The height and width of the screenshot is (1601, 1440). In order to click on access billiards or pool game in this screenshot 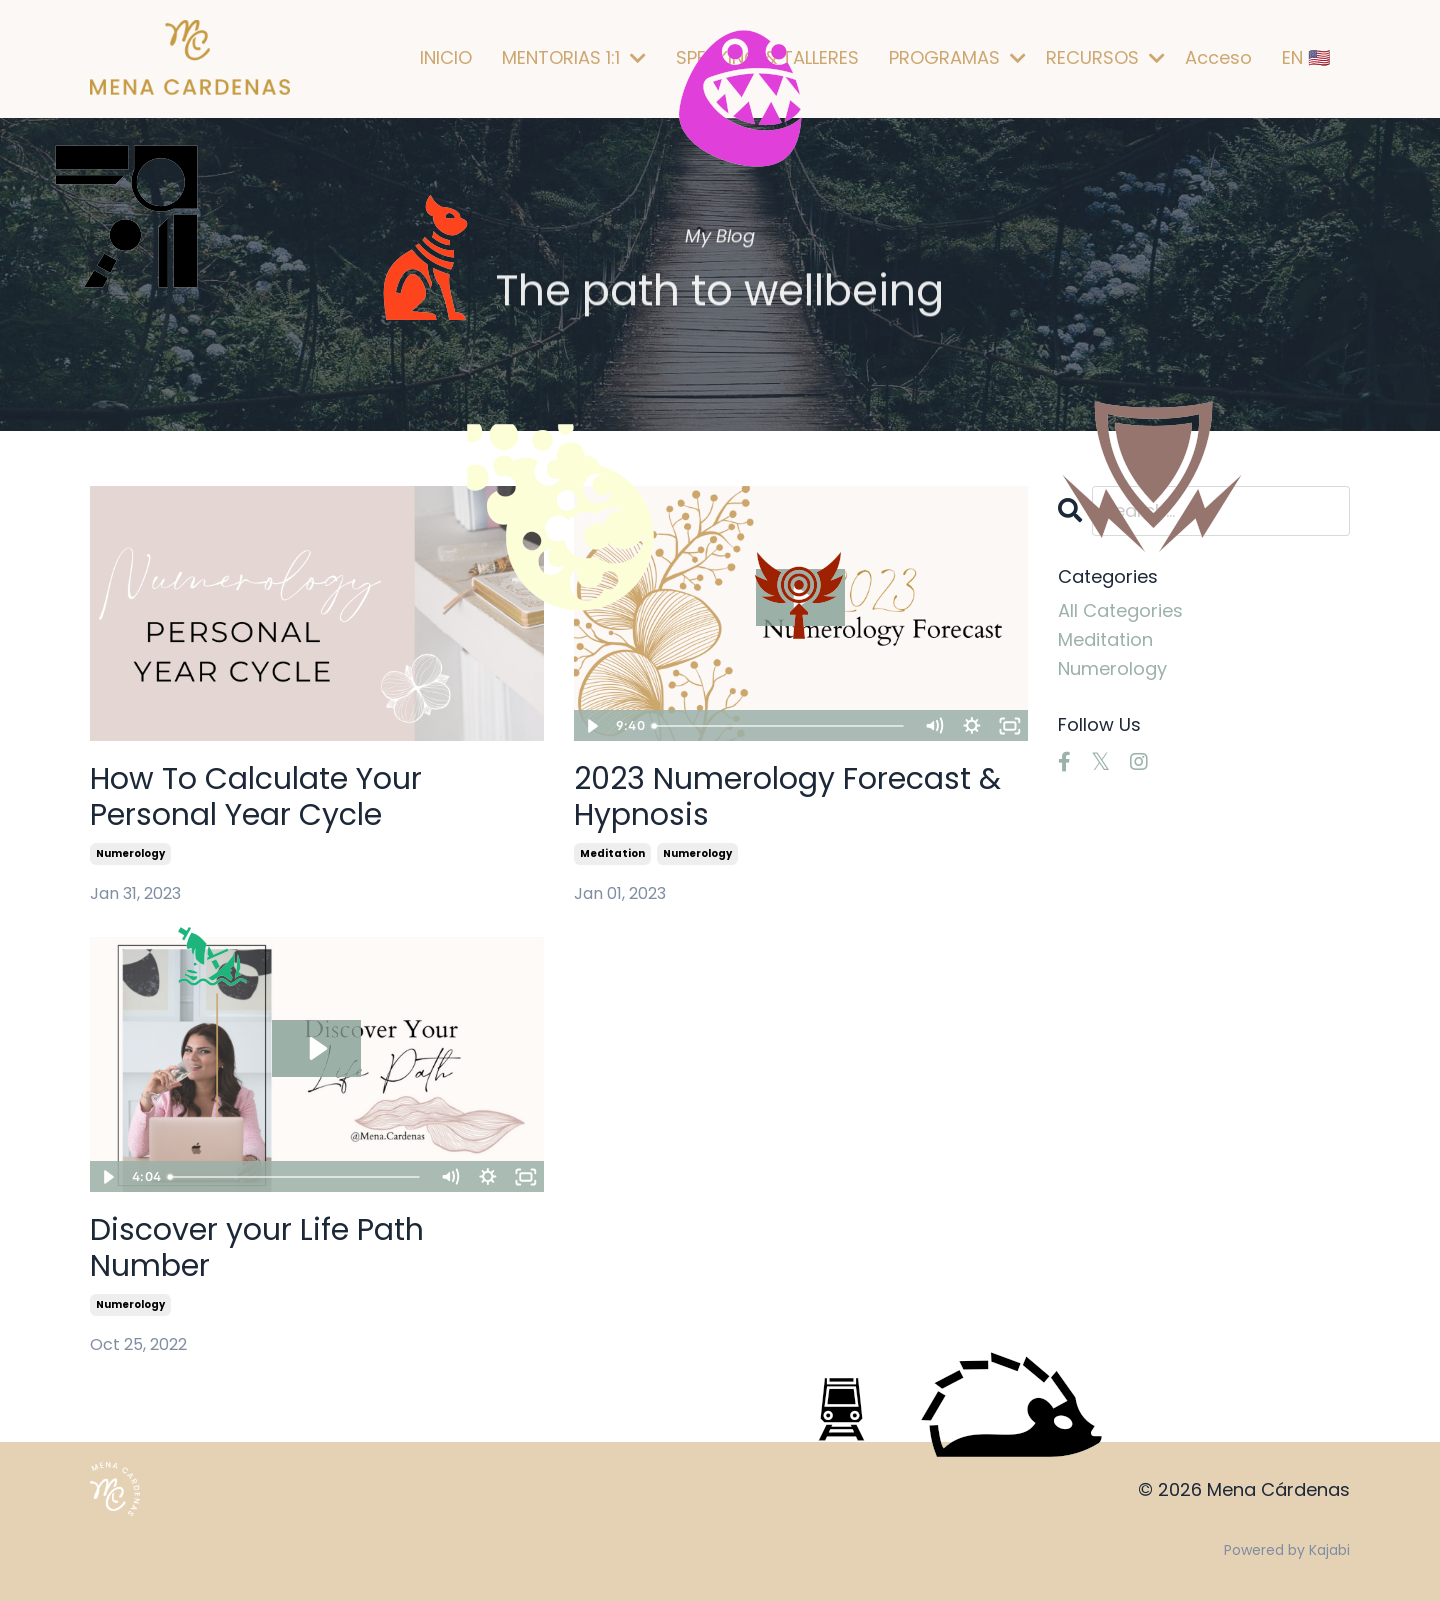, I will do `click(126, 216)`.